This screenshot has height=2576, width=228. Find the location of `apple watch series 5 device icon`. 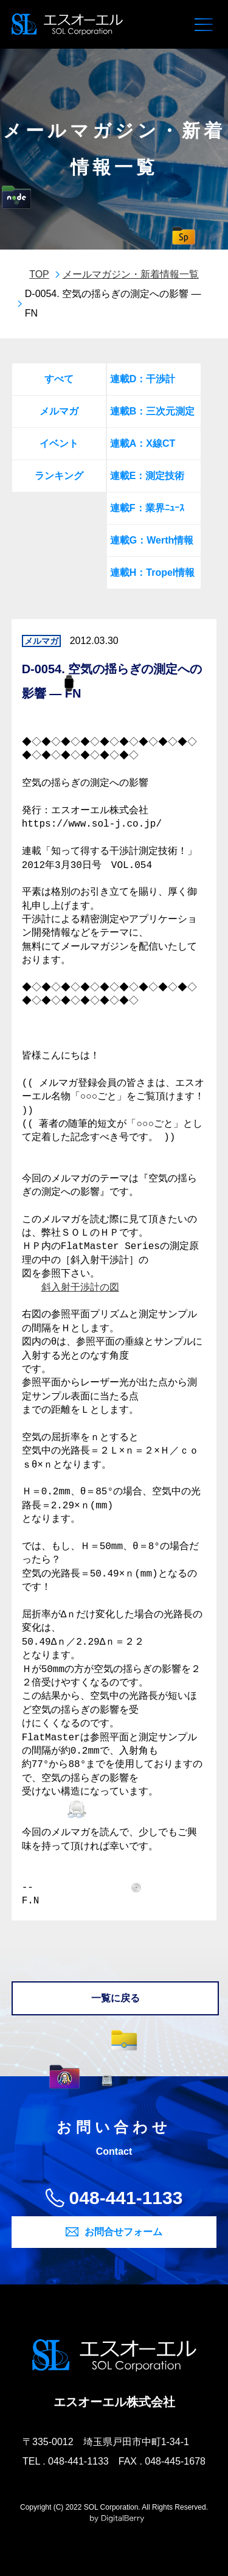

apple watch series 5 device icon is located at coordinates (69, 683).